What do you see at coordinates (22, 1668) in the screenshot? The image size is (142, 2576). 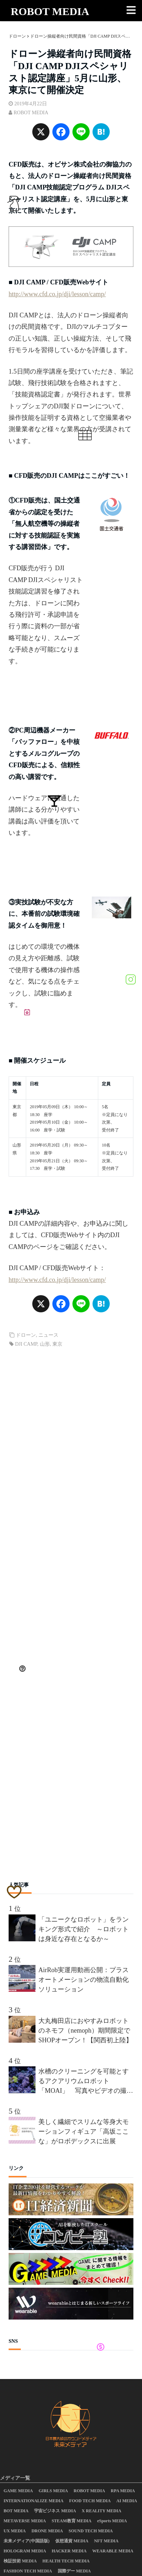 I see `access help or support options` at bounding box center [22, 1668].